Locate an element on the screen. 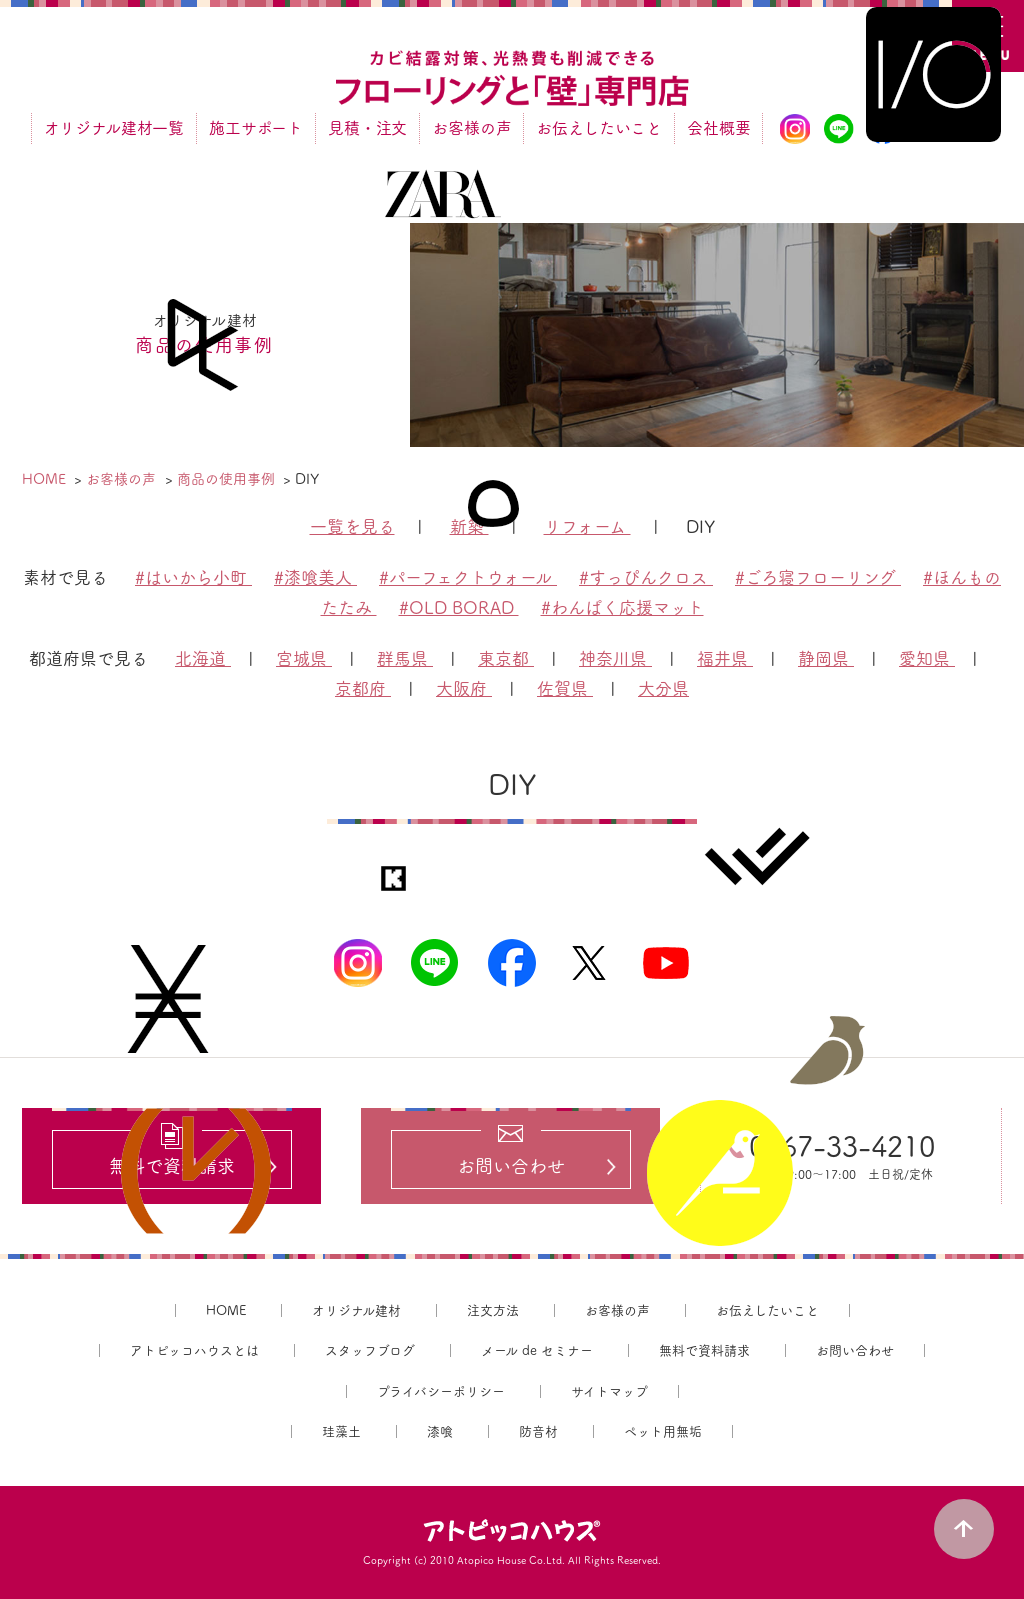 The height and width of the screenshot is (1599, 1024). visit the Zara website or app is located at coordinates (443, 194).